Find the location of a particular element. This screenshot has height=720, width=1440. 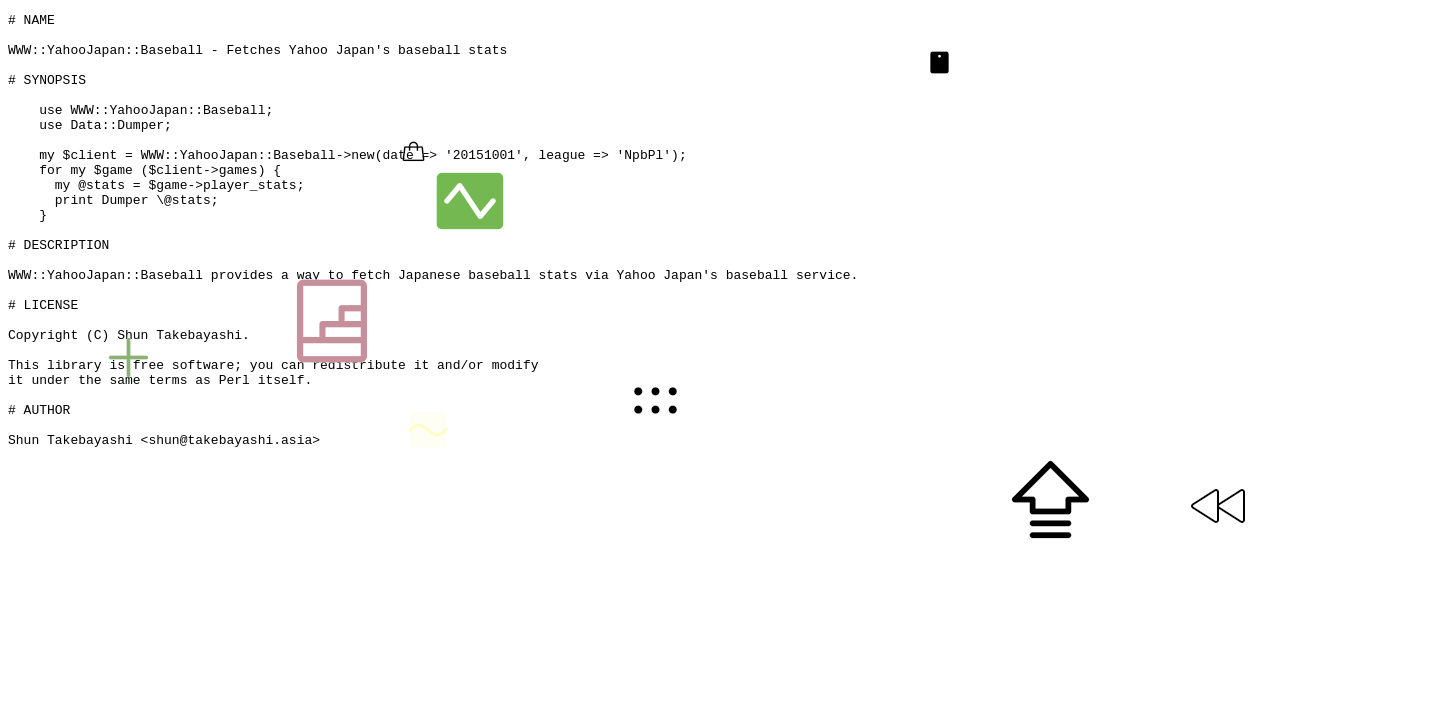

rewind or skip backward in media playback is located at coordinates (1220, 506).